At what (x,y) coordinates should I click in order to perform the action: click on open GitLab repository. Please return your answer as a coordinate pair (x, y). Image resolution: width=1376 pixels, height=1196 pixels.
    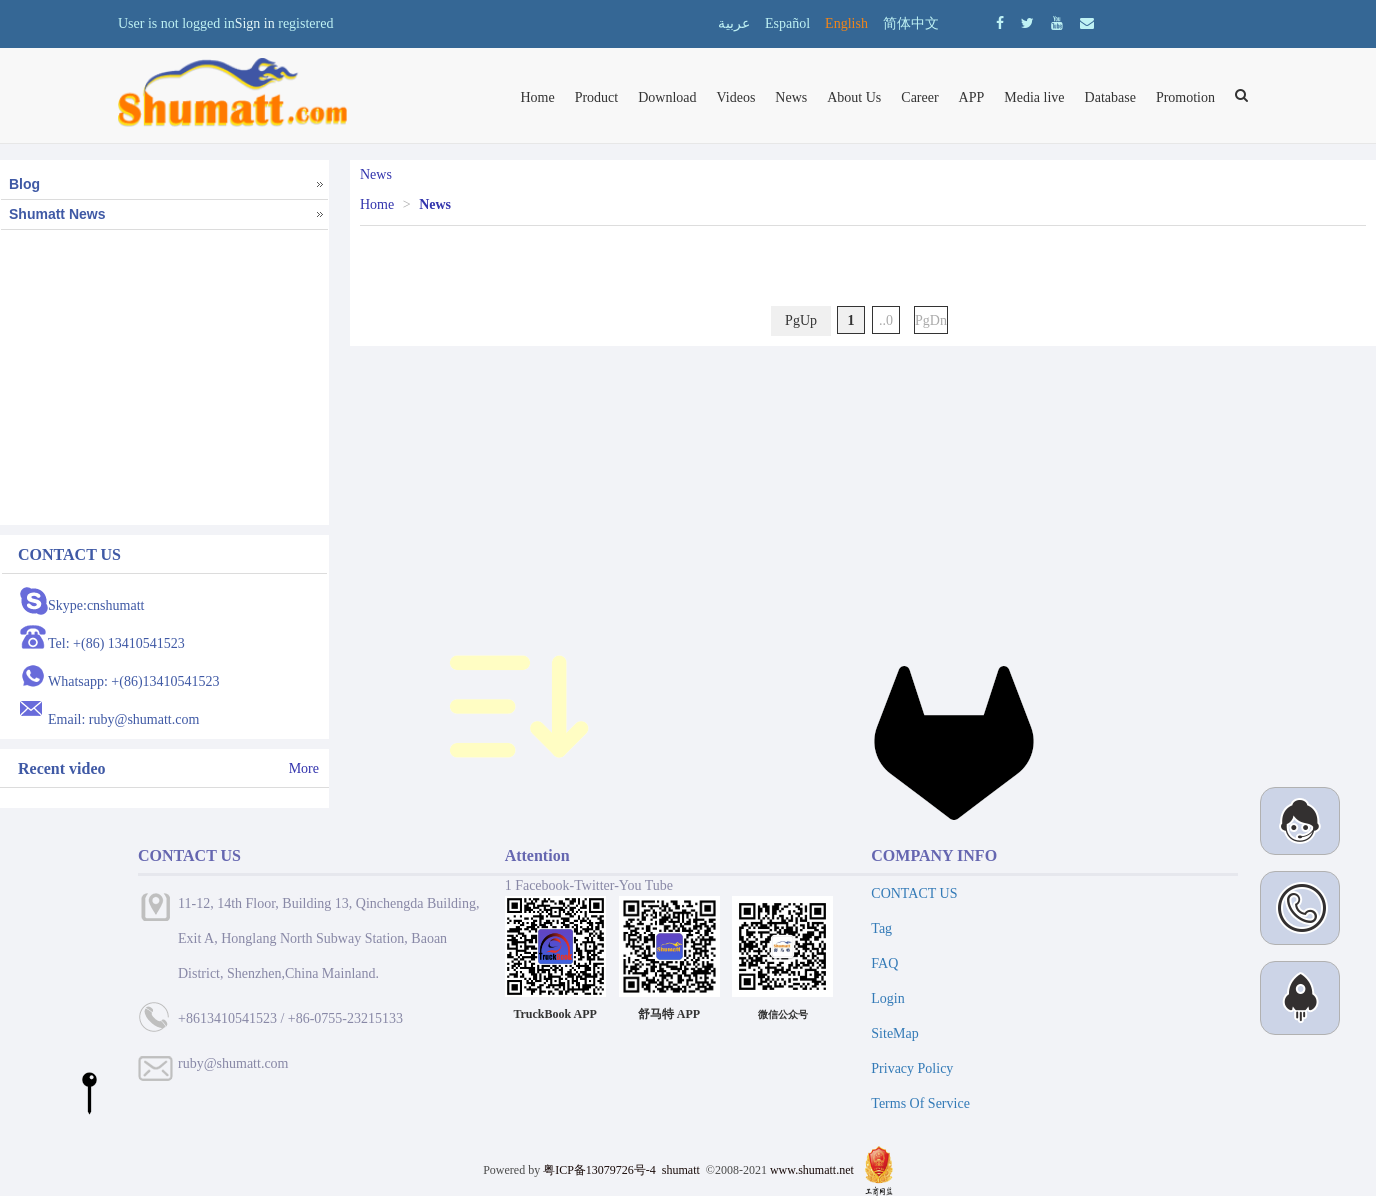
    Looking at the image, I should click on (954, 743).